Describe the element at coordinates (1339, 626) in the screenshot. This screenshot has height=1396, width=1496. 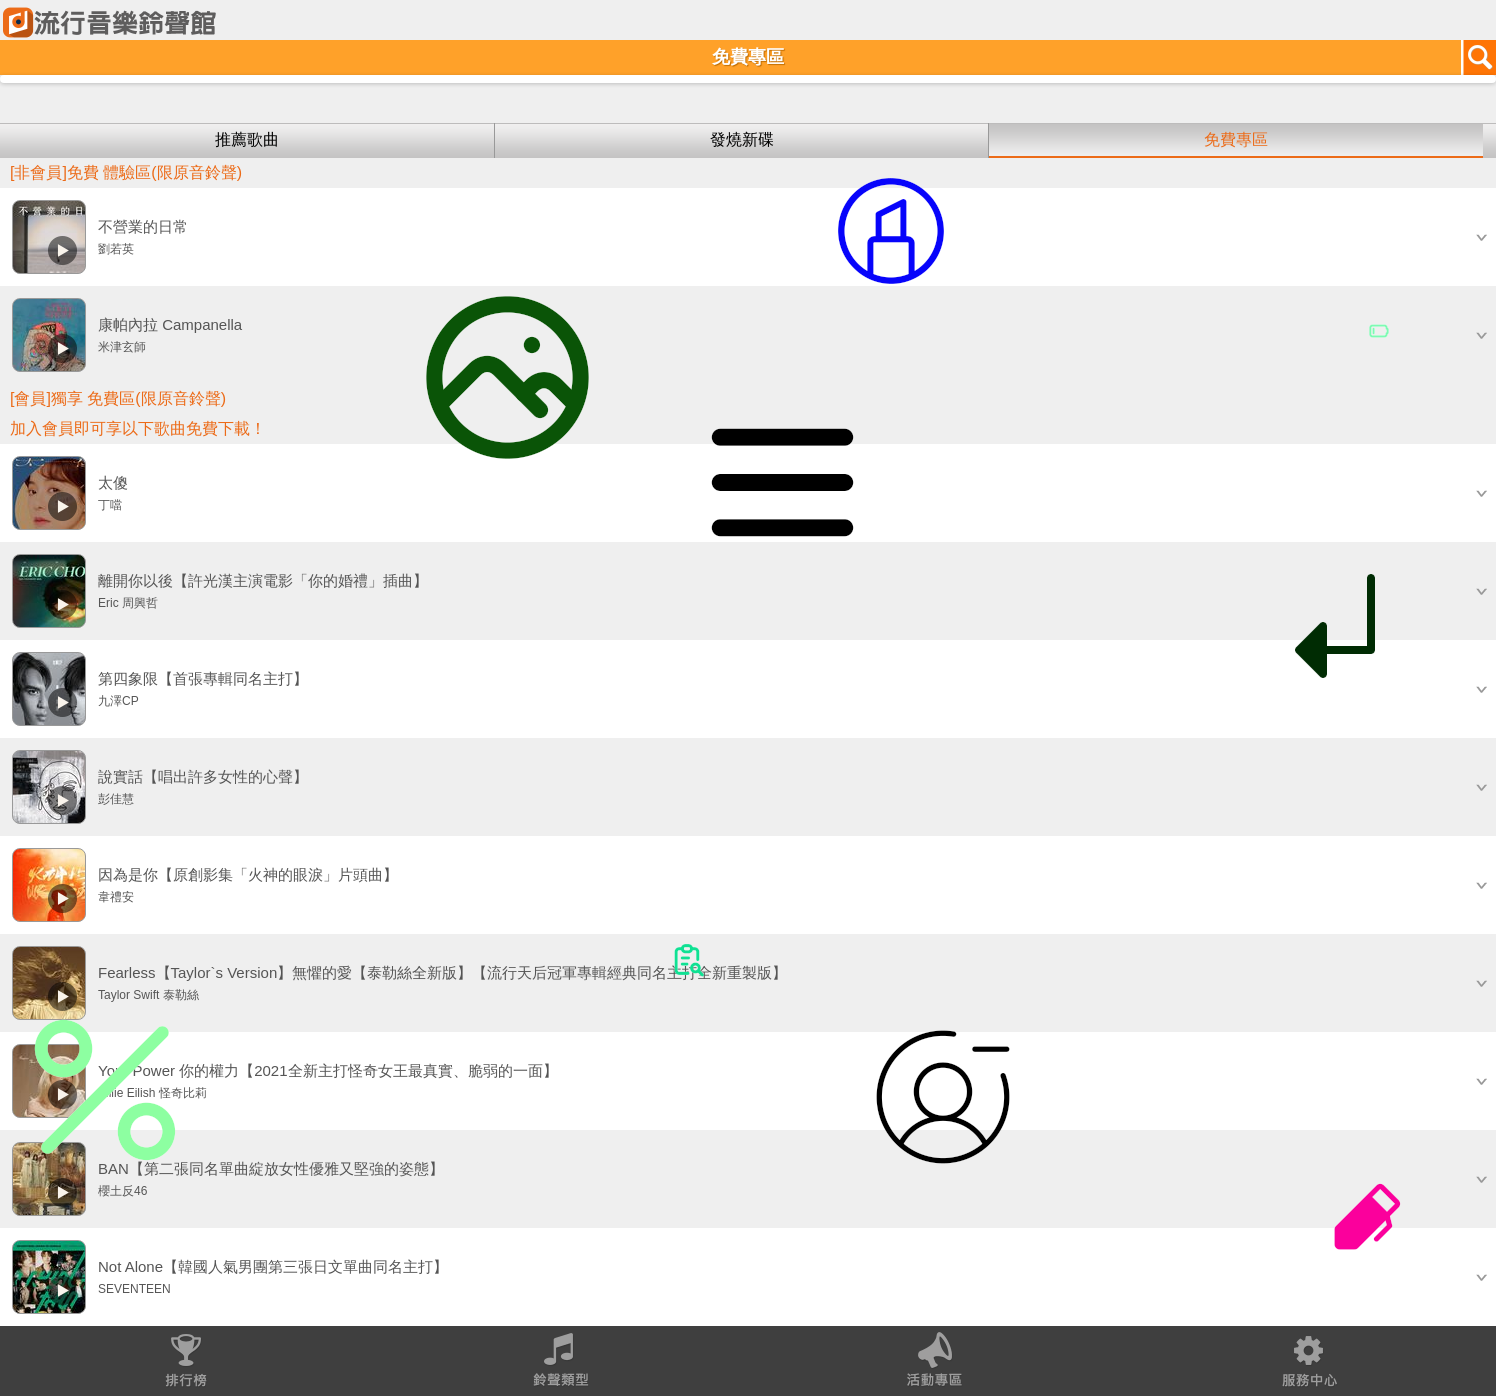
I see `return to previous line or section` at that location.